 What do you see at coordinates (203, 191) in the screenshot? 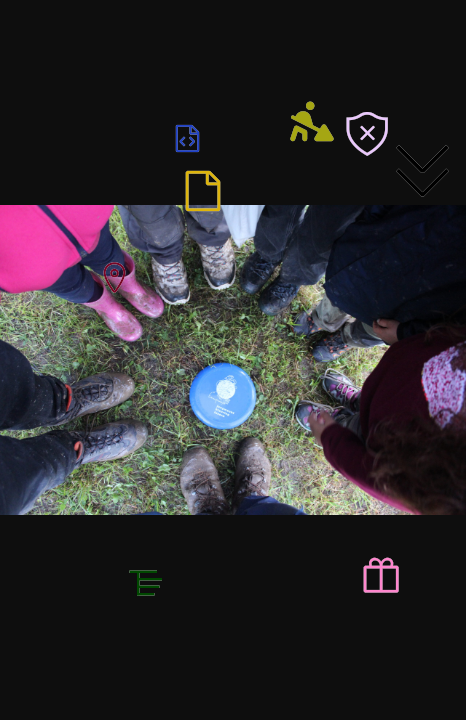
I see `create a new file` at bounding box center [203, 191].